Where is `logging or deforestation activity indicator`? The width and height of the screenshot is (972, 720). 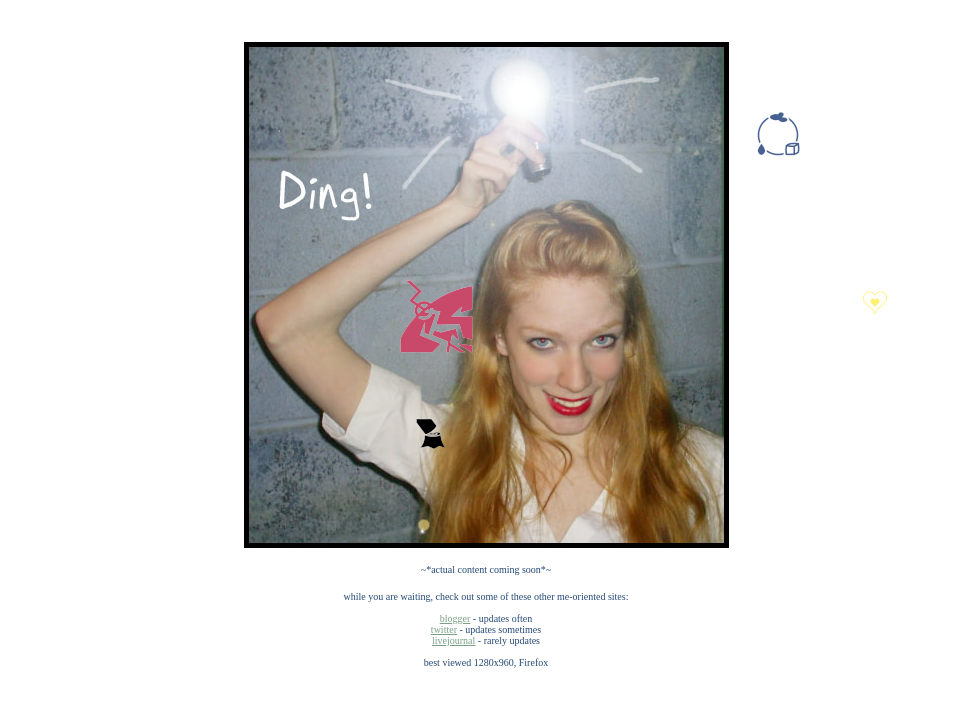
logging or deforestation activity indicator is located at coordinates (431, 434).